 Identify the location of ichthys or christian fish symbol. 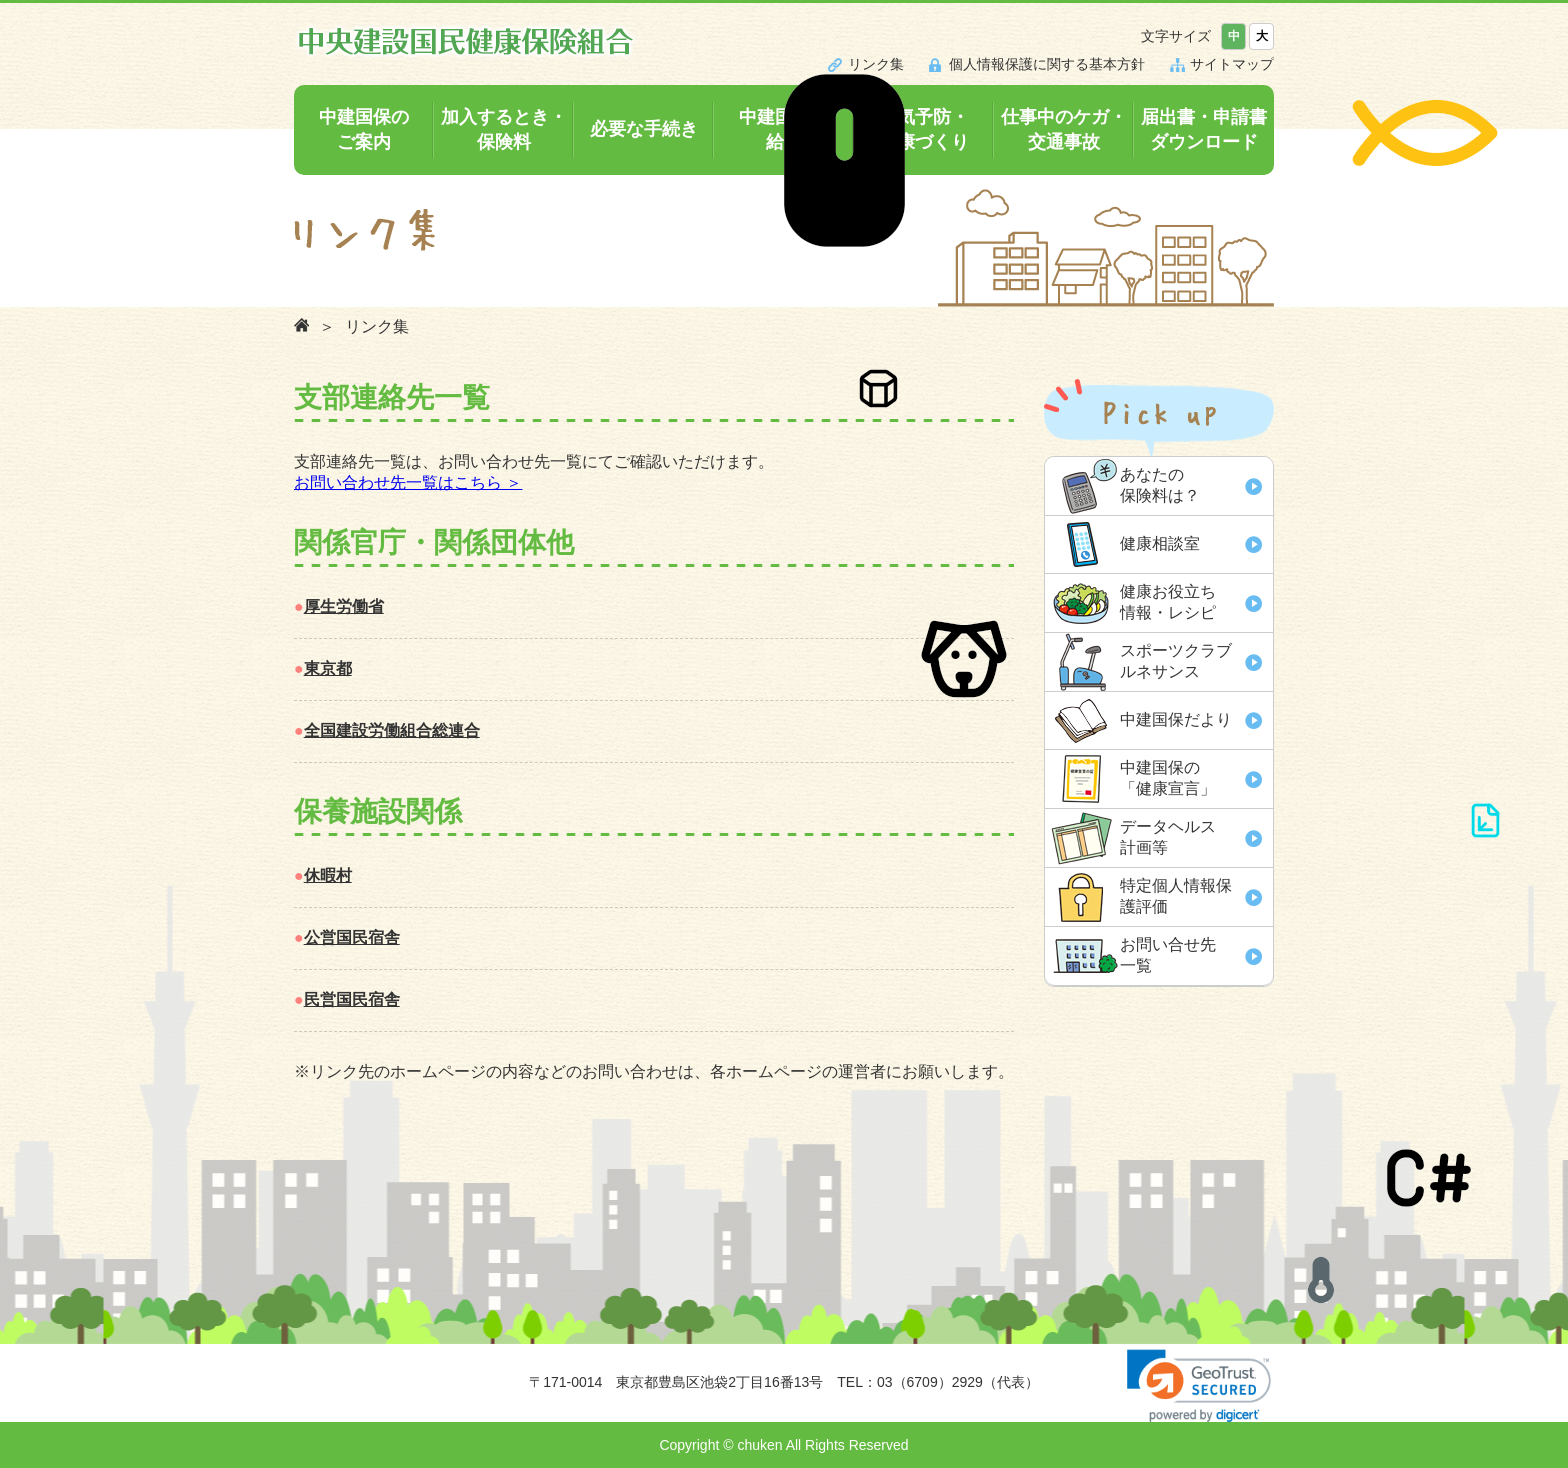
(1425, 133).